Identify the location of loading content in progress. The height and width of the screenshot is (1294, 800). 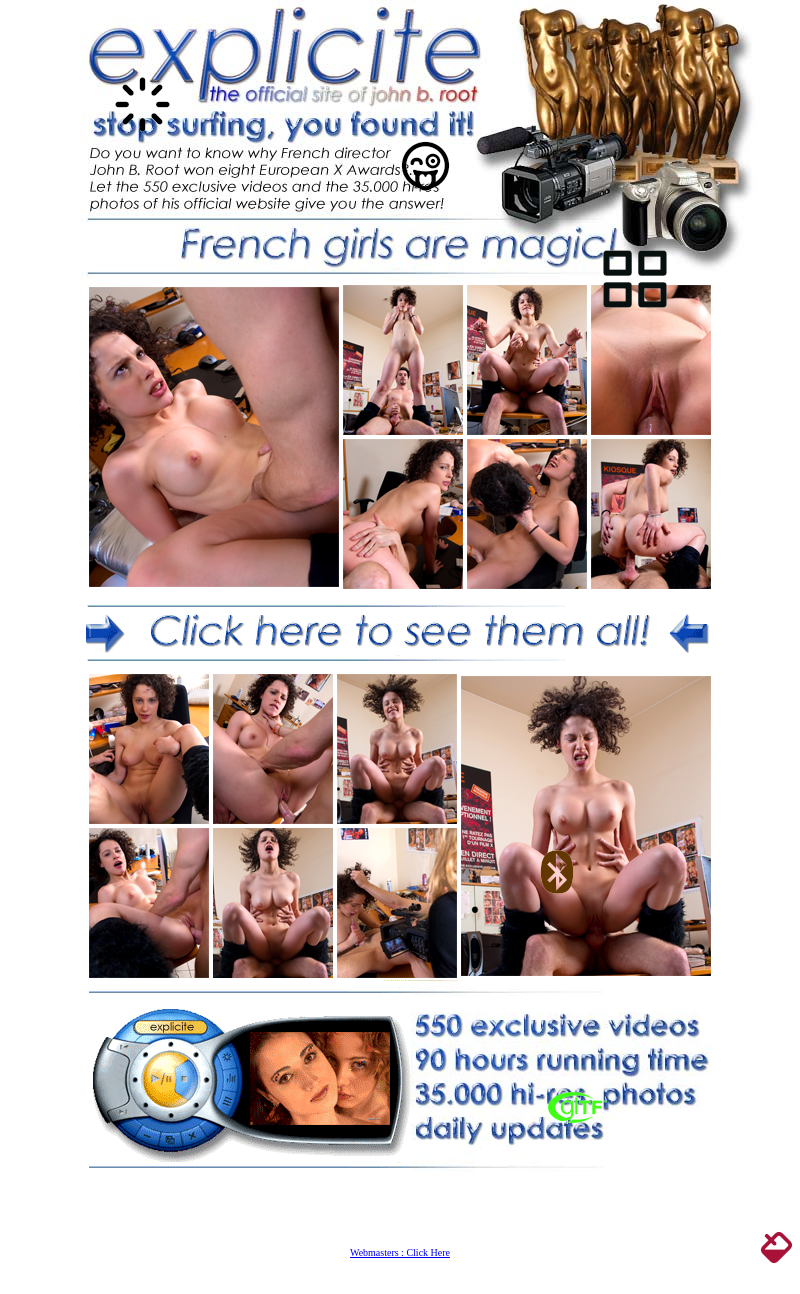
(142, 104).